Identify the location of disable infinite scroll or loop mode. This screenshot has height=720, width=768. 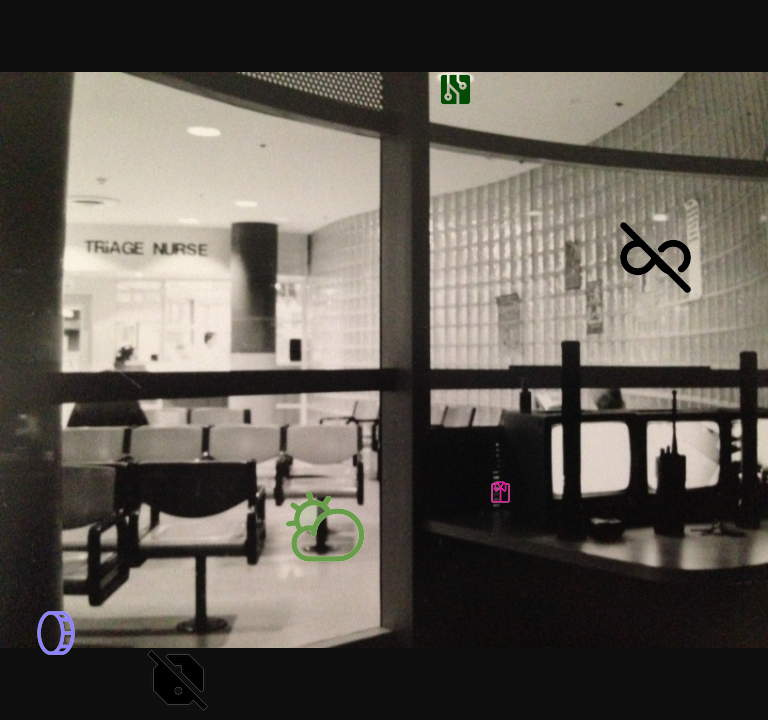
(655, 257).